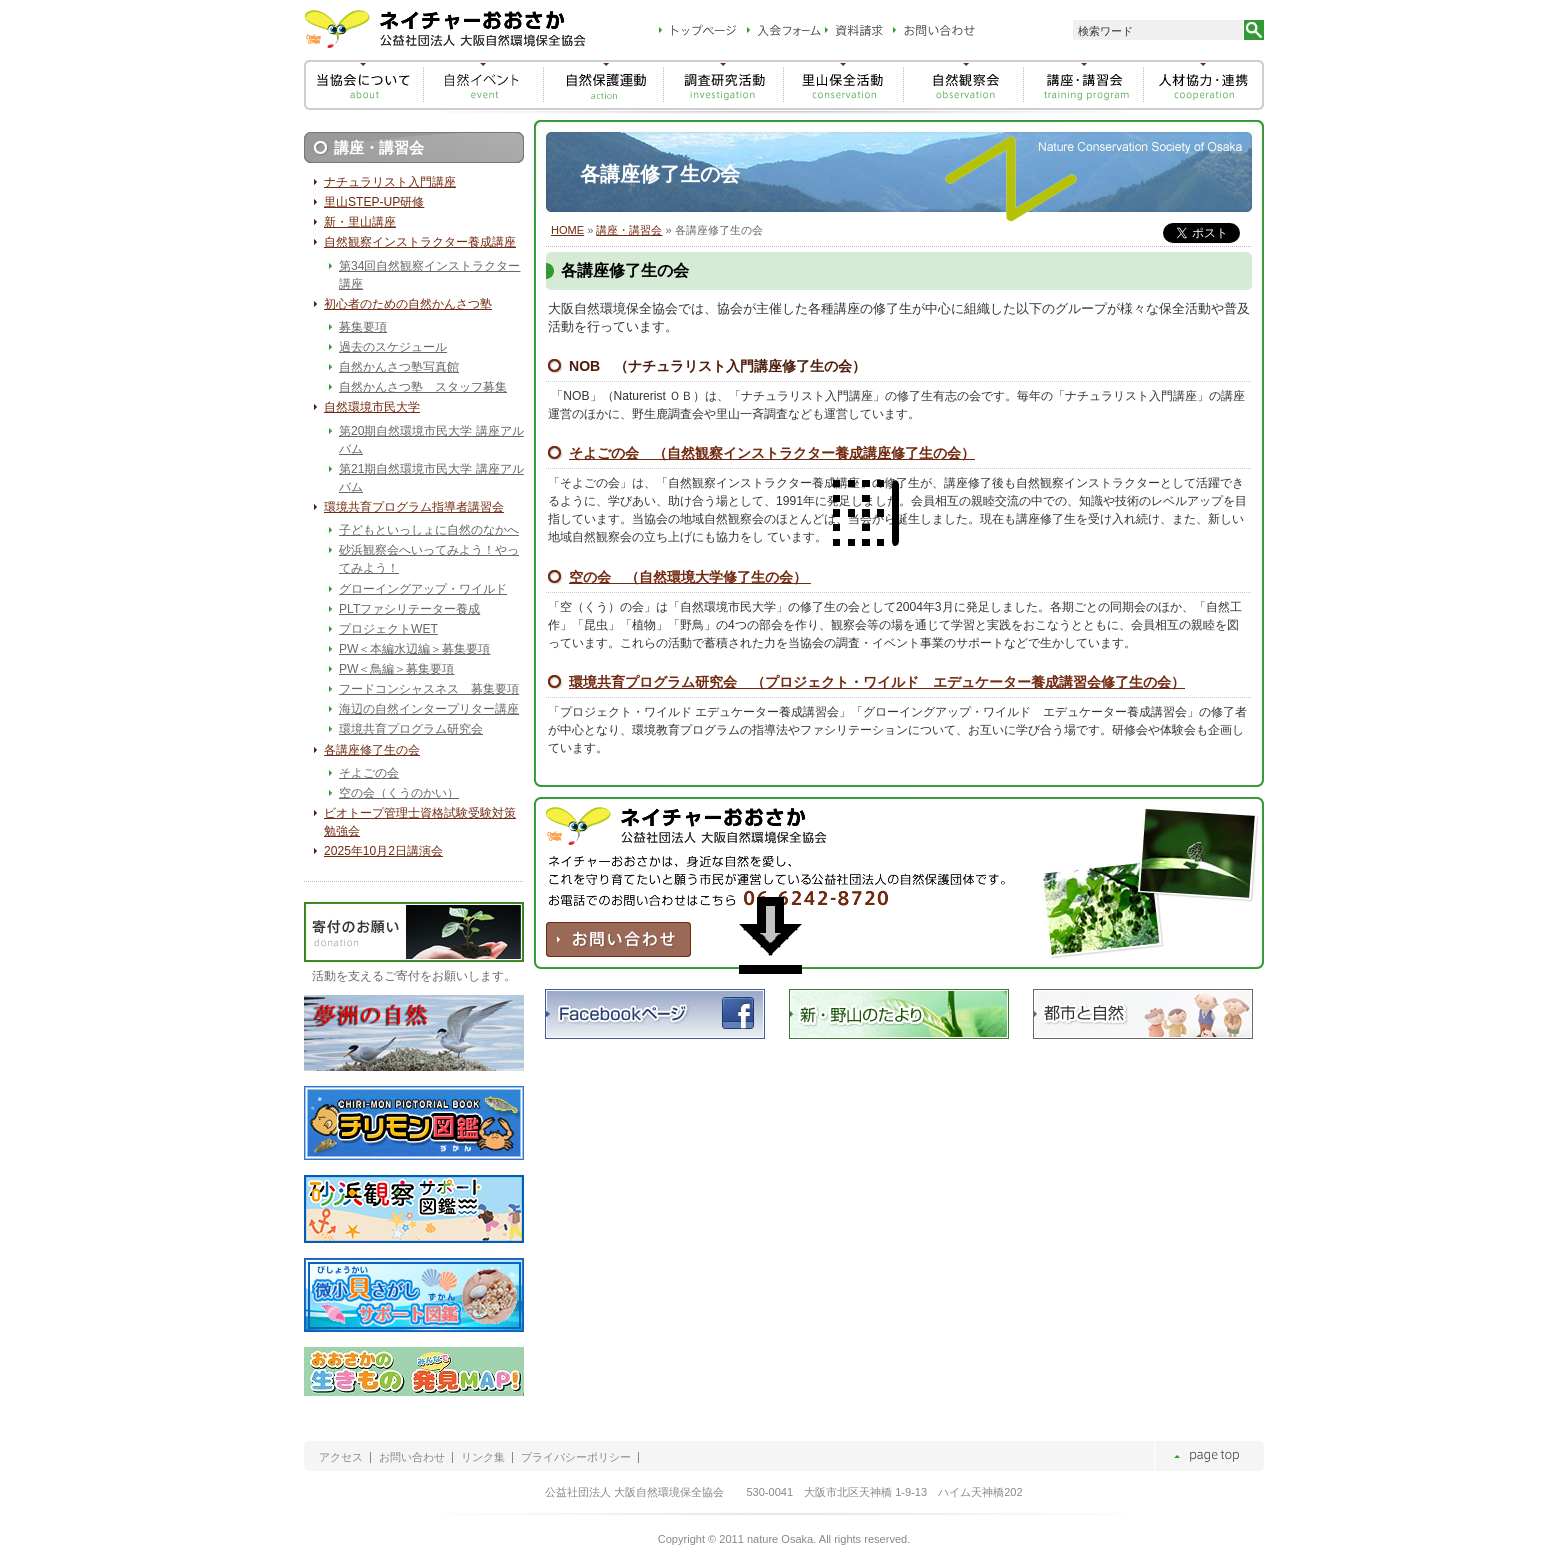 The image size is (1568, 1565). I want to click on download a file or document, so click(770, 937).